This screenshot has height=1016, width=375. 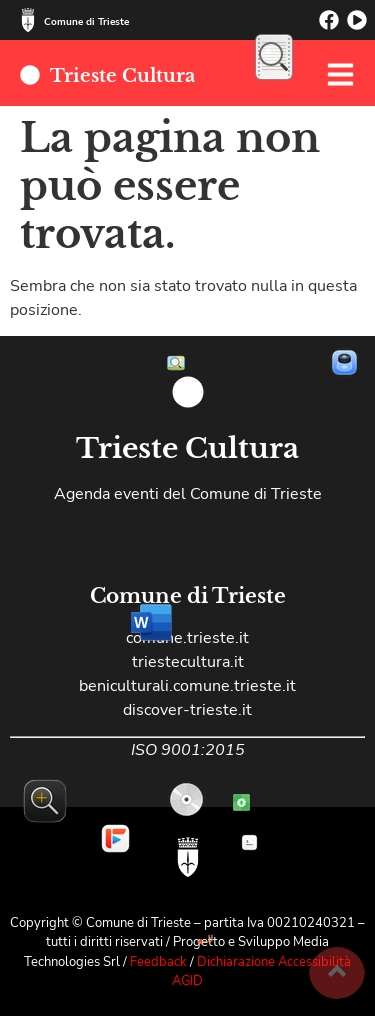 What do you see at coordinates (241, 802) in the screenshot?
I see `check for operating system updates` at bounding box center [241, 802].